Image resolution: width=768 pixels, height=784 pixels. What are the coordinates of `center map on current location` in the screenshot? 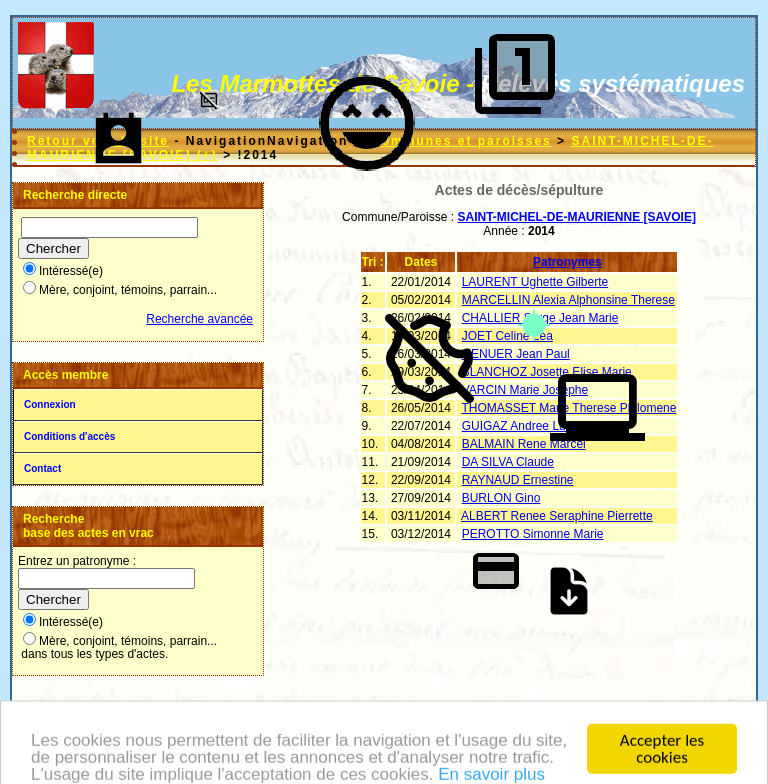 It's located at (534, 325).